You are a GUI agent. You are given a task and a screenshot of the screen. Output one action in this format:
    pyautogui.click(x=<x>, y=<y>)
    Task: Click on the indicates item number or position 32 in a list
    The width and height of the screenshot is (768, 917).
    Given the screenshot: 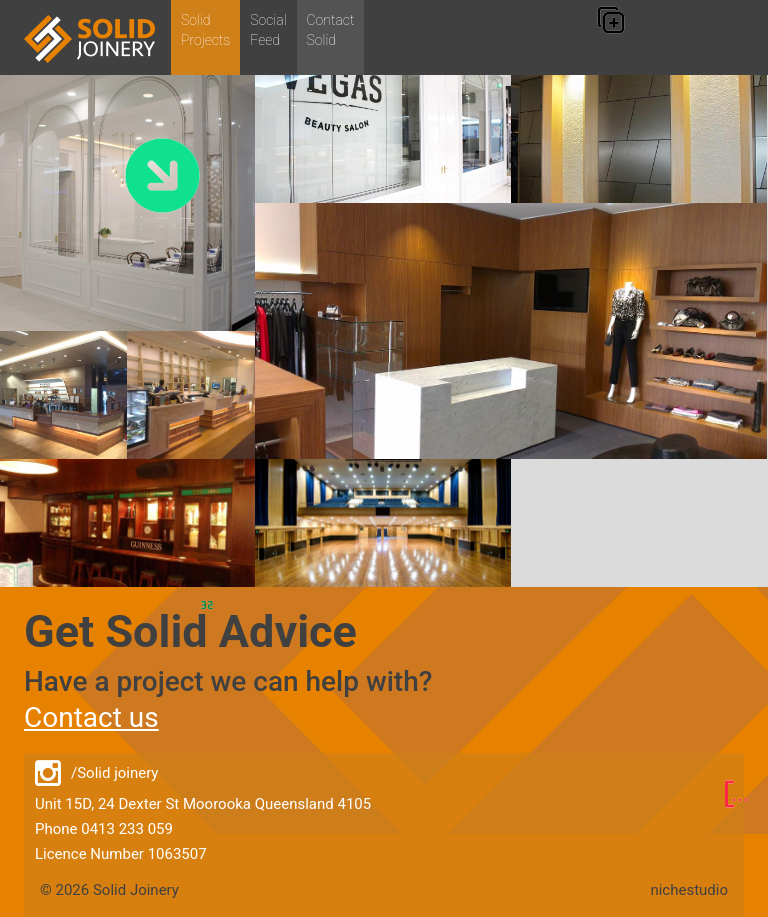 What is the action you would take?
    pyautogui.click(x=207, y=605)
    